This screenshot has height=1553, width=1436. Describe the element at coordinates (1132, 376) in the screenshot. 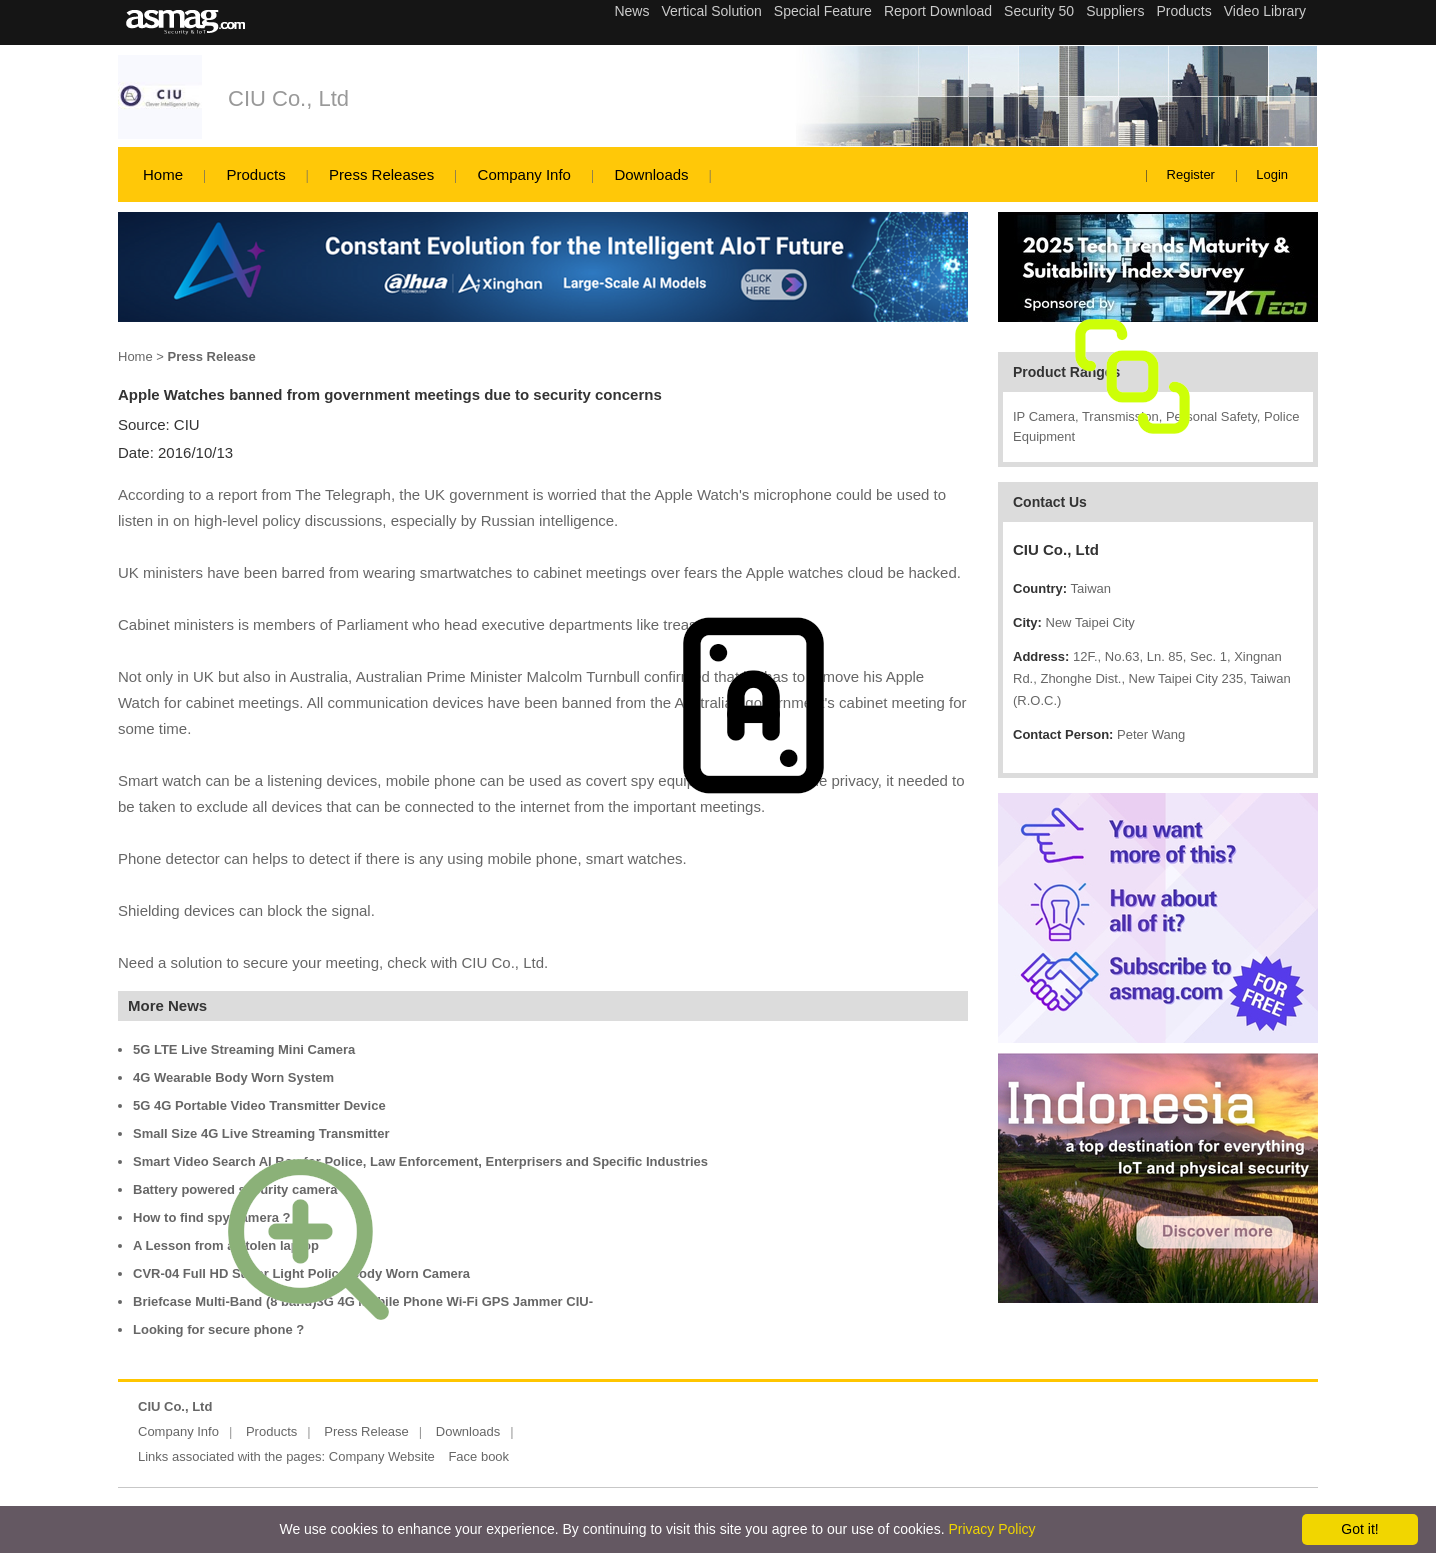

I see `bring selected layer to front` at that location.